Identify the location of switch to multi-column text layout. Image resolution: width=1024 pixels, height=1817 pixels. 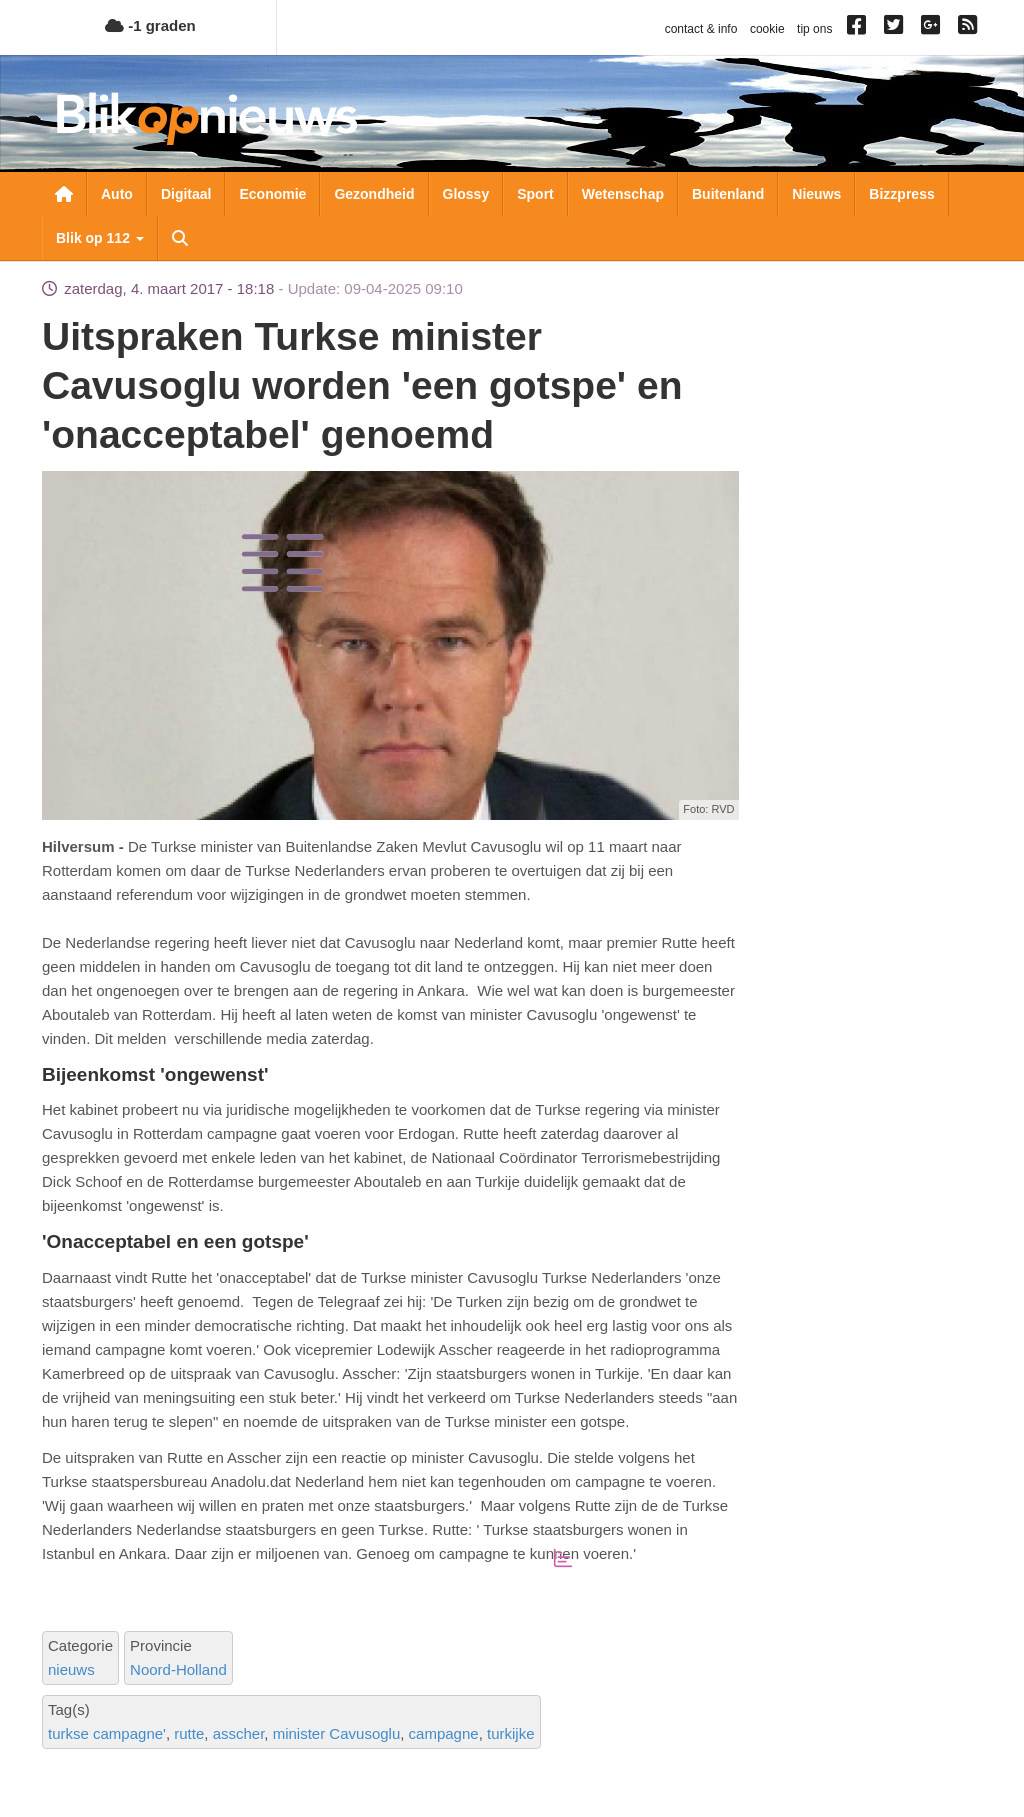
(282, 564).